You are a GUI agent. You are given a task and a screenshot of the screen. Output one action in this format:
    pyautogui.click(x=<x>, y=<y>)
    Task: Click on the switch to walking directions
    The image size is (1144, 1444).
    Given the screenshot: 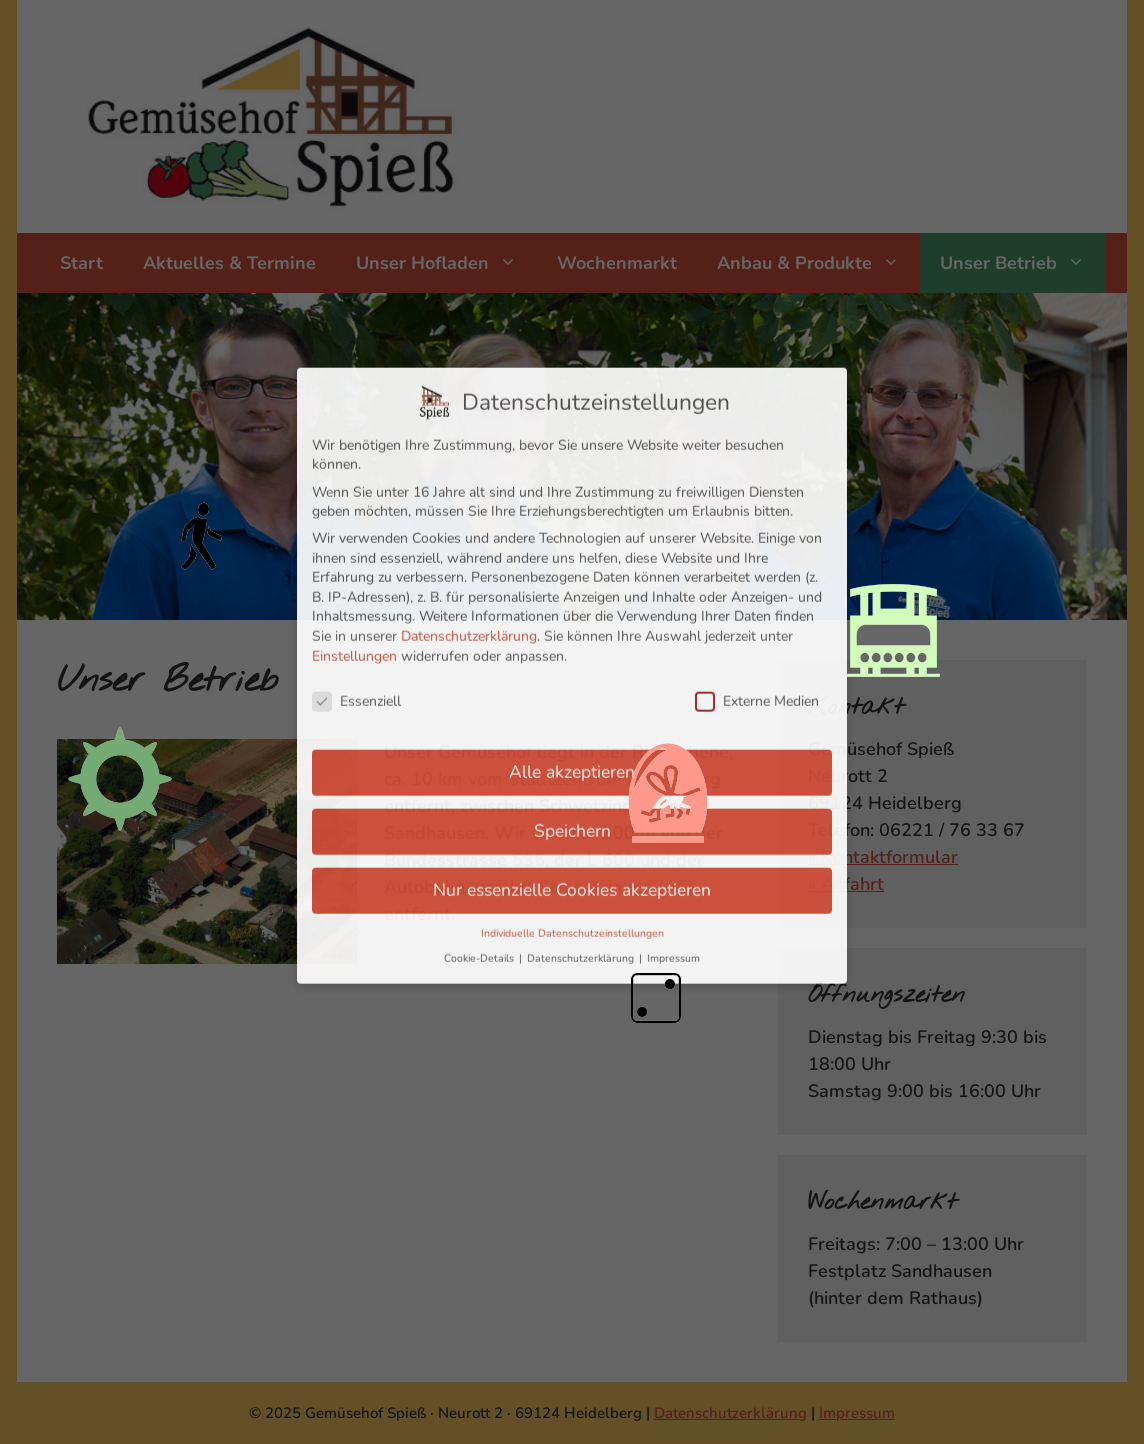 What is the action you would take?
    pyautogui.click(x=201, y=536)
    